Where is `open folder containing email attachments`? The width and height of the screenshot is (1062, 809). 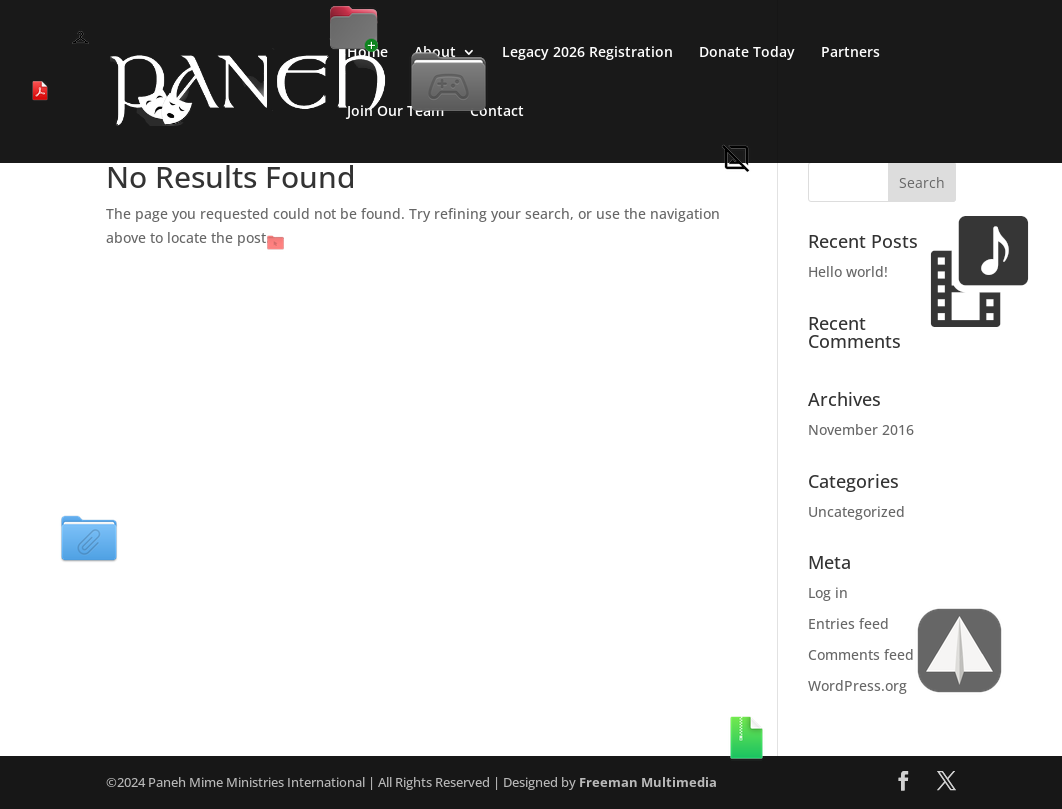 open folder containing email attachments is located at coordinates (89, 538).